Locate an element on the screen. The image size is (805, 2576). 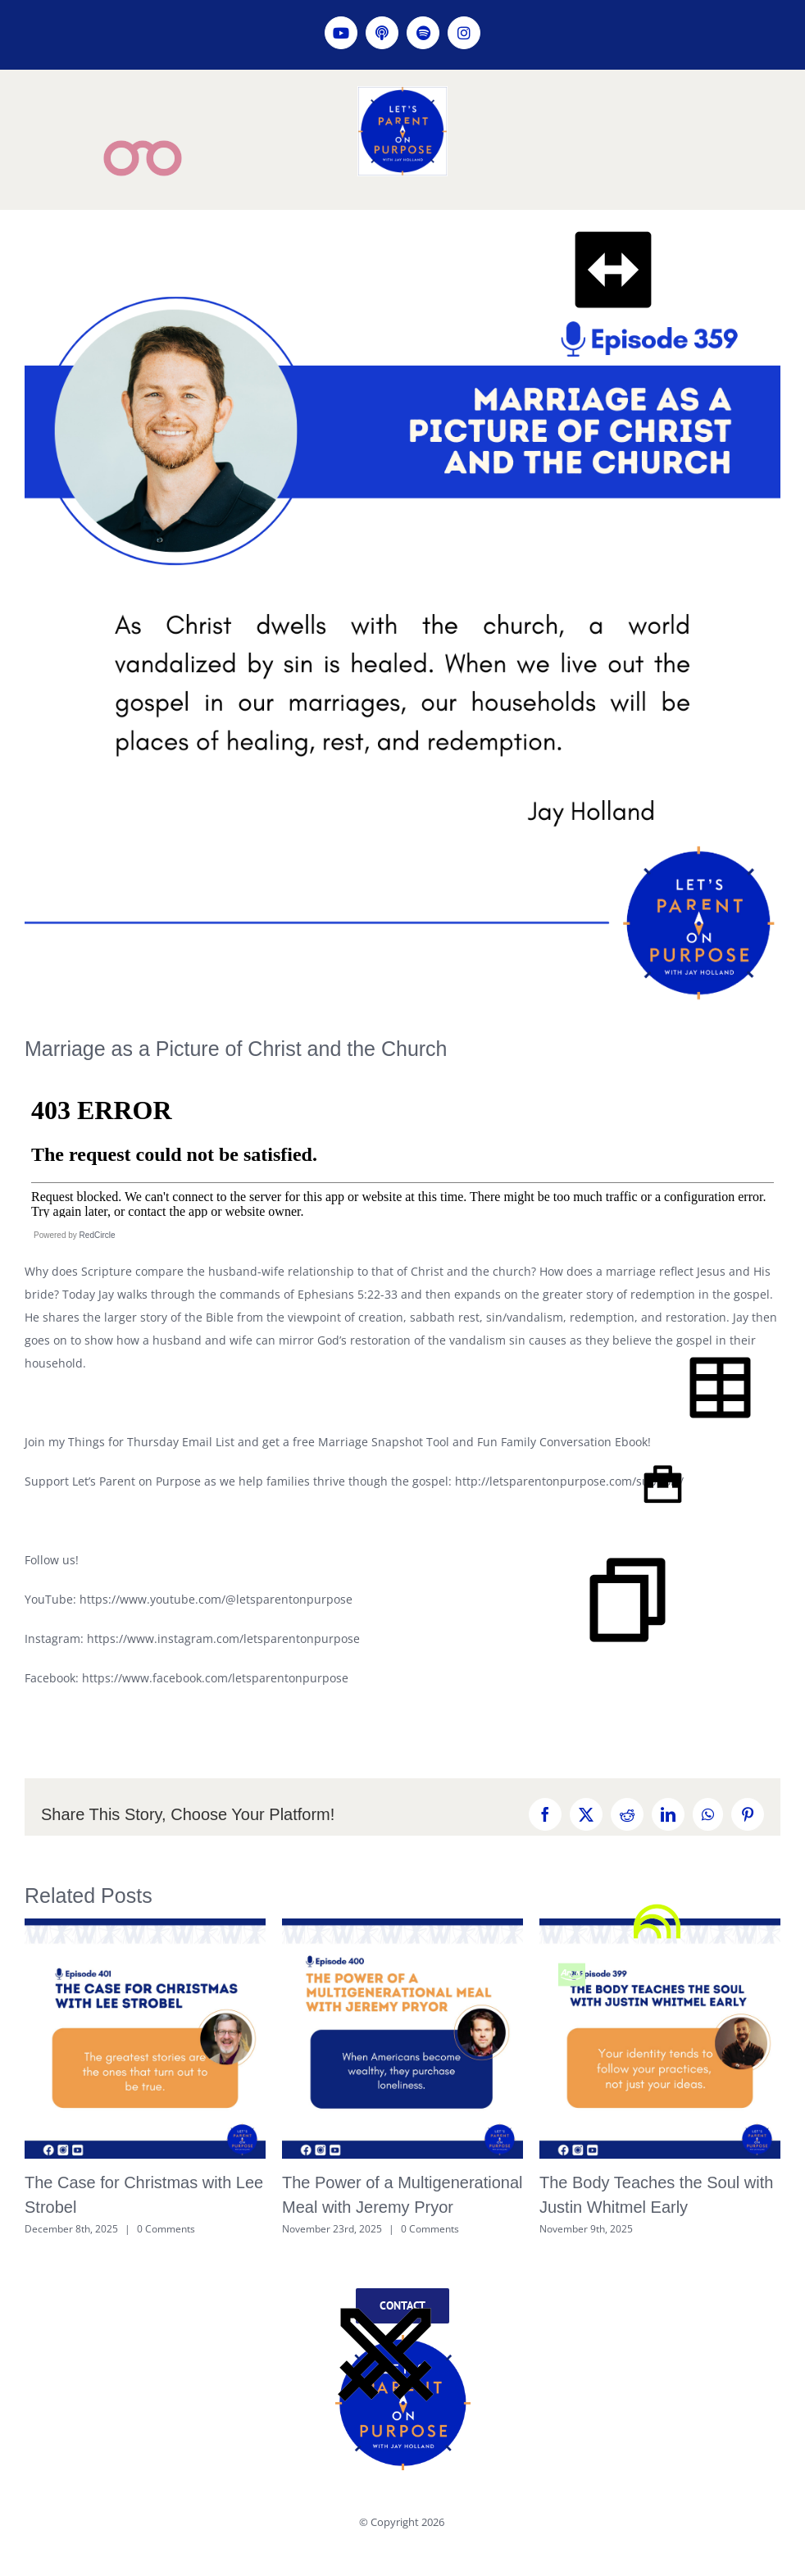
access work or business documents is located at coordinates (662, 1486).